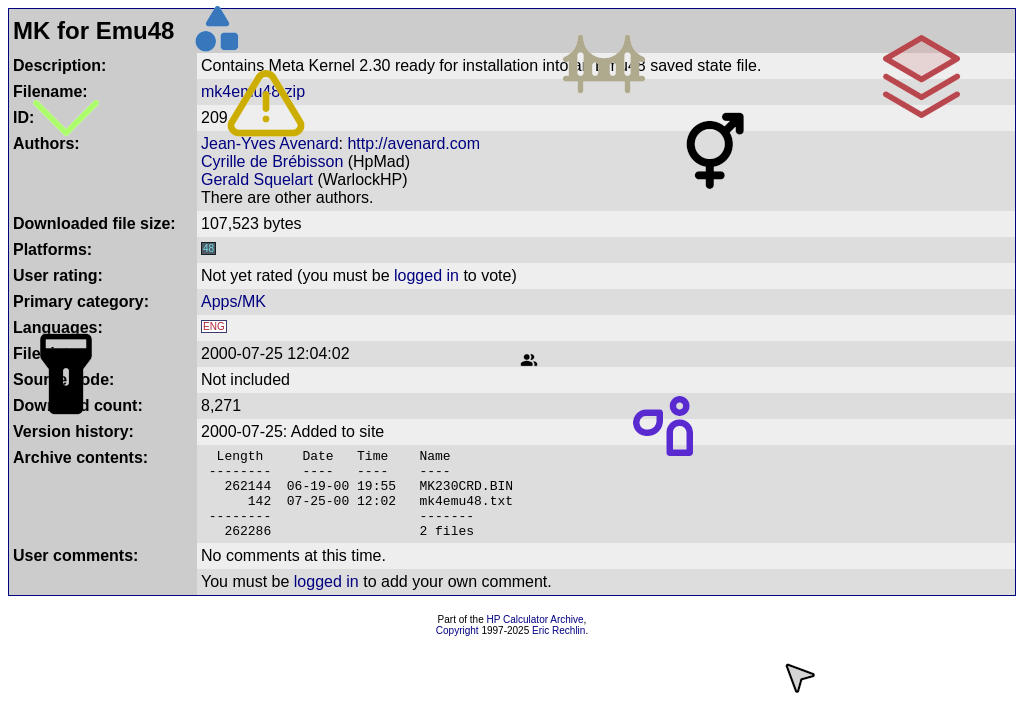  What do you see at coordinates (217, 29) in the screenshot?
I see `access shape tools or drawing options` at bounding box center [217, 29].